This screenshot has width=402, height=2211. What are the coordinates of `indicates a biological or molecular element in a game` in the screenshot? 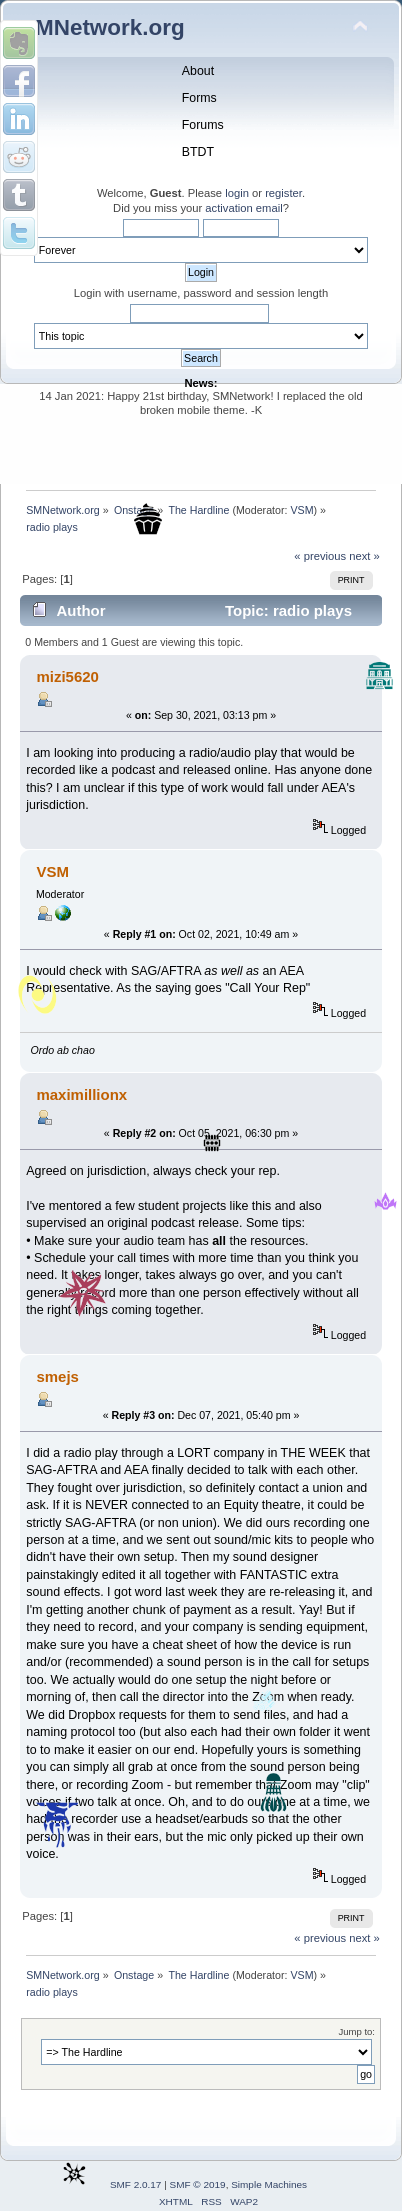 It's located at (74, 2173).